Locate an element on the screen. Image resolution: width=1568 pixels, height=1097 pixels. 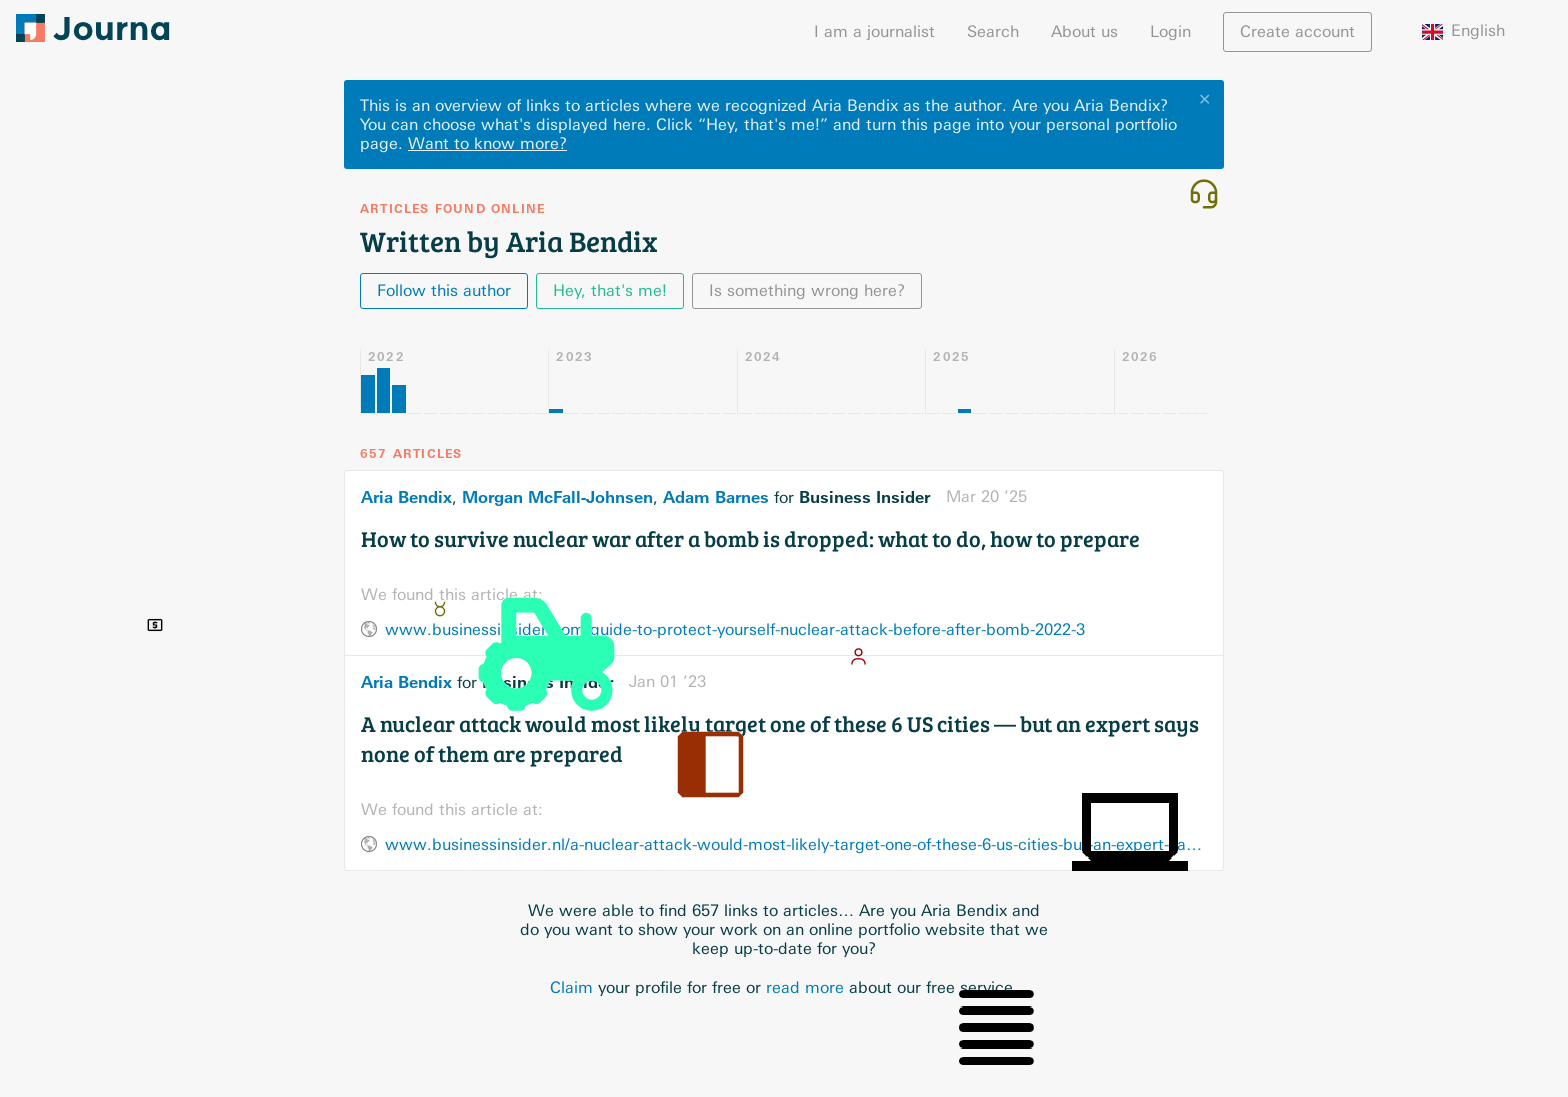
view your profile is located at coordinates (858, 656).